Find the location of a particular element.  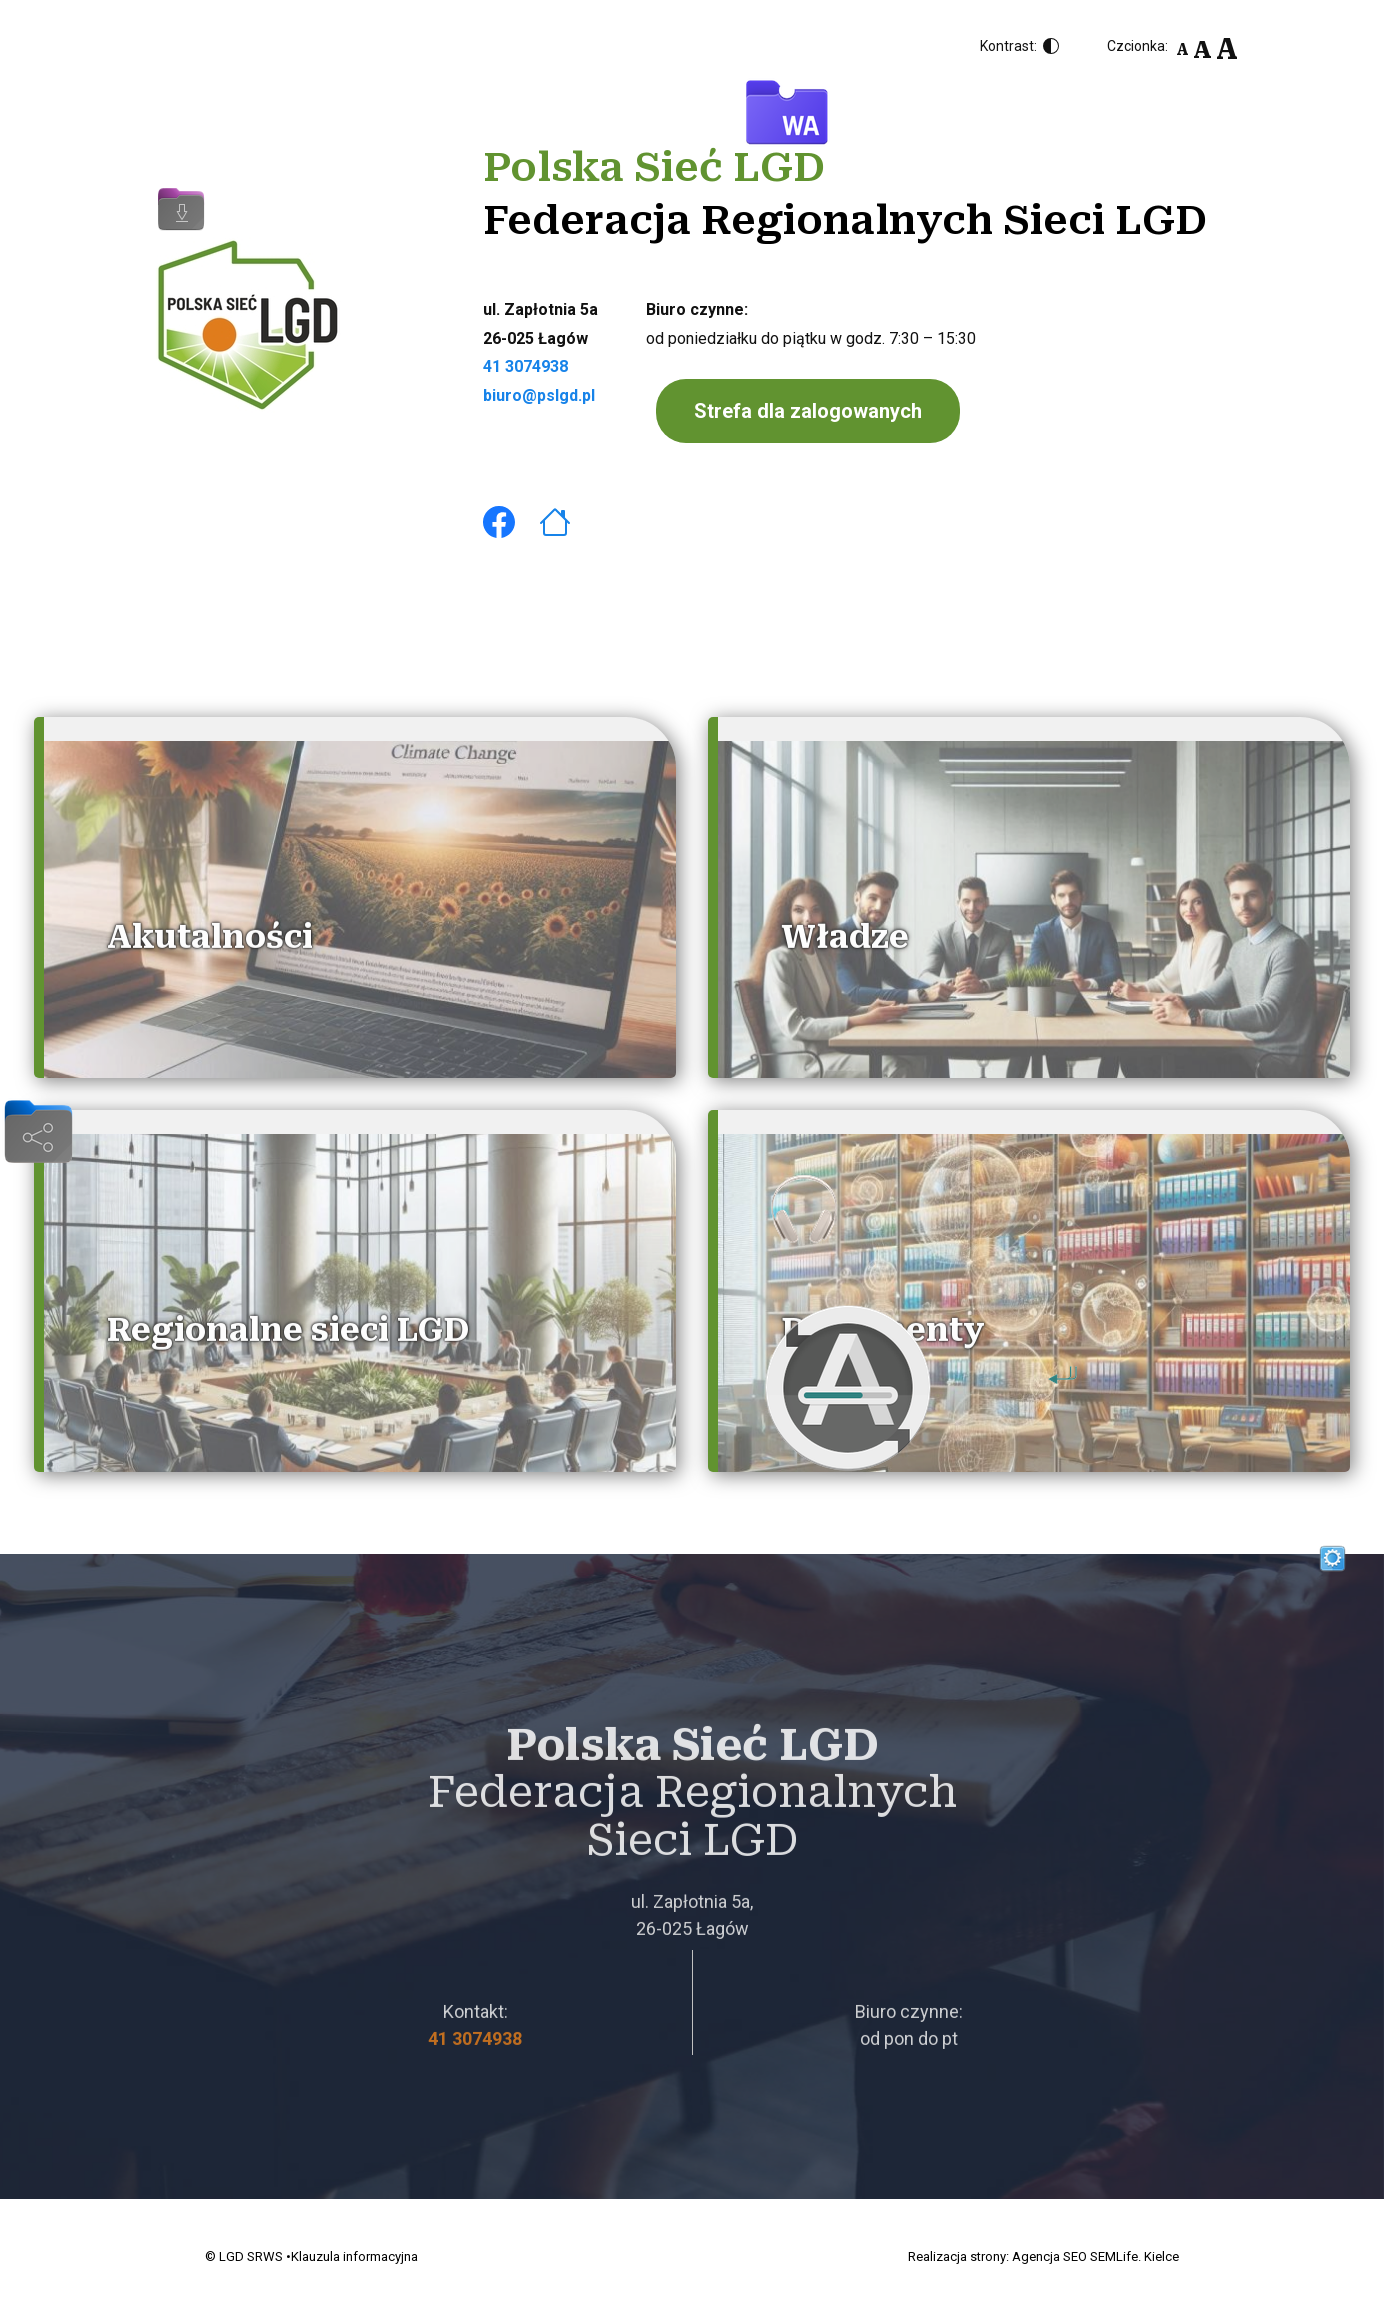

open your public shared folder is located at coordinates (38, 1131).